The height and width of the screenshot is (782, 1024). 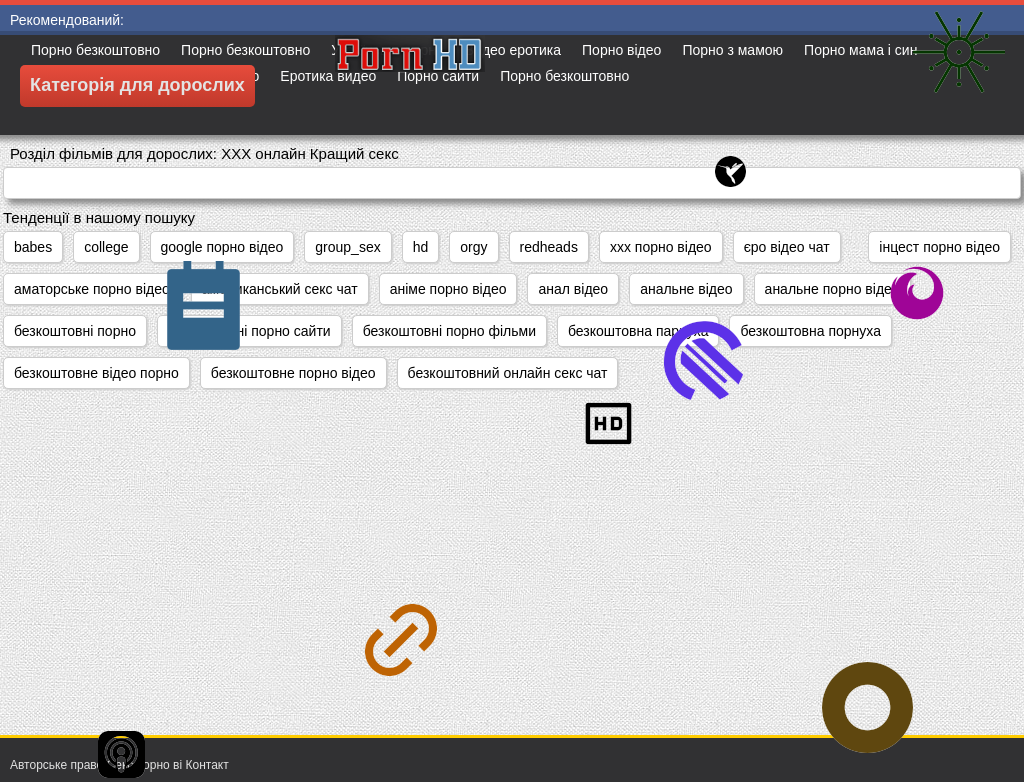 I want to click on insert or add a hyperlink, so click(x=401, y=640).